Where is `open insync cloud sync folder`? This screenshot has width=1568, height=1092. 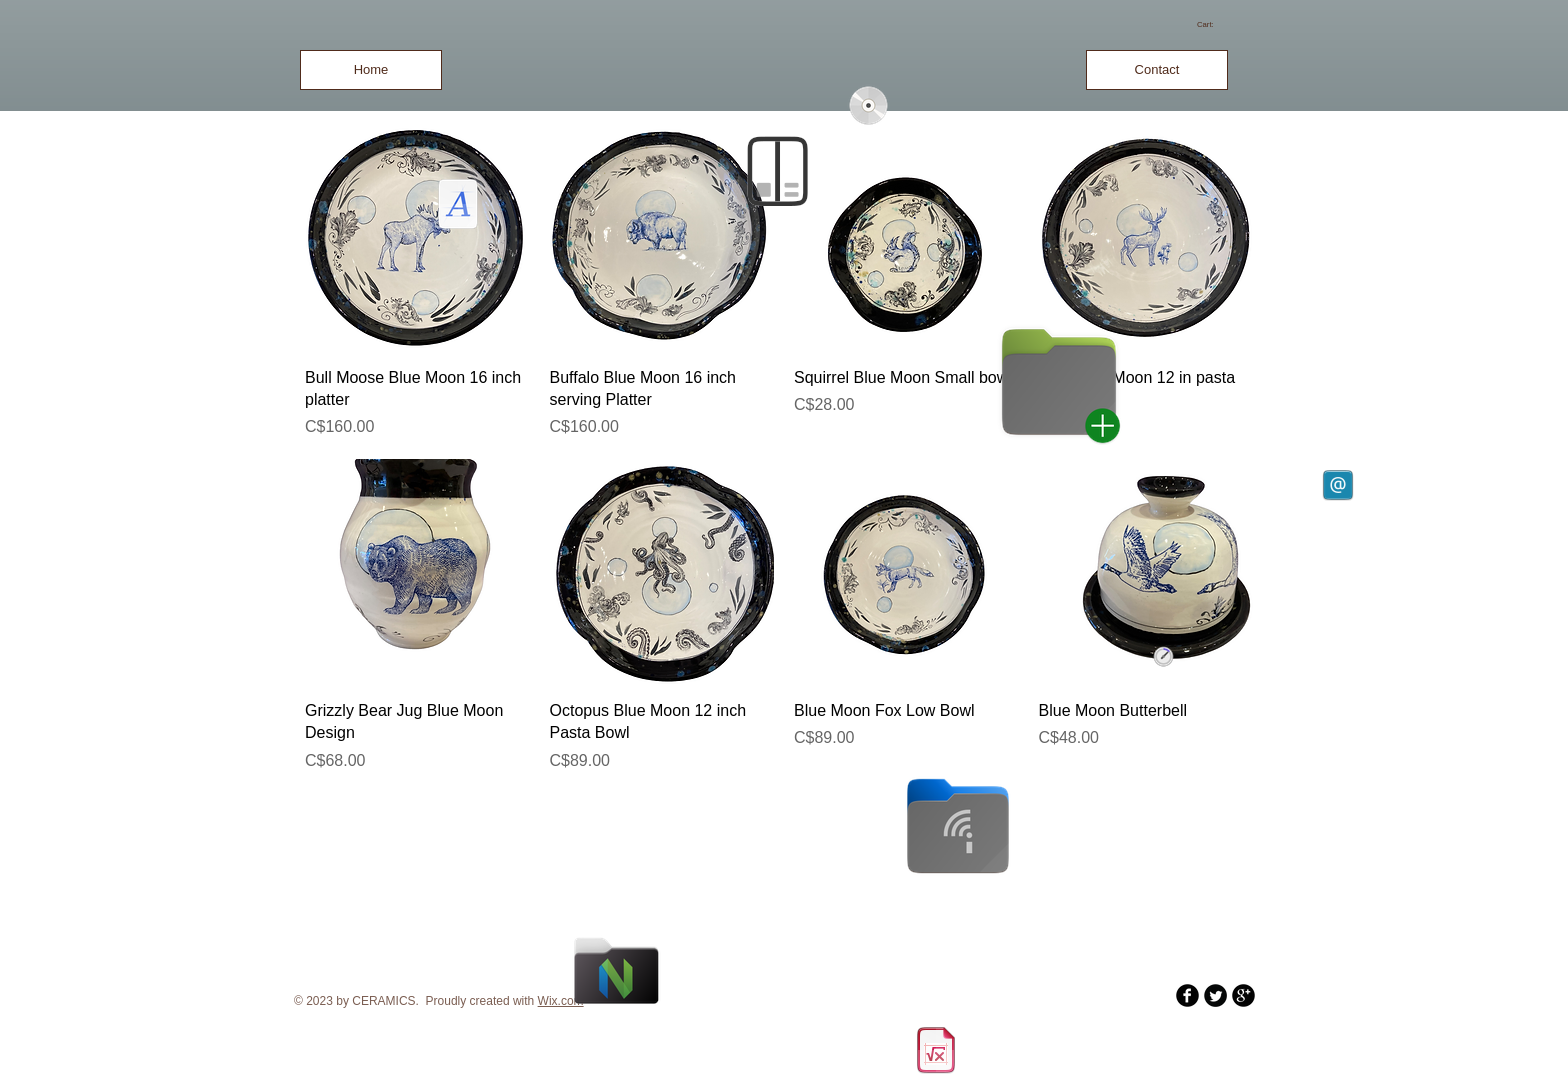
open insync cloud sync folder is located at coordinates (958, 826).